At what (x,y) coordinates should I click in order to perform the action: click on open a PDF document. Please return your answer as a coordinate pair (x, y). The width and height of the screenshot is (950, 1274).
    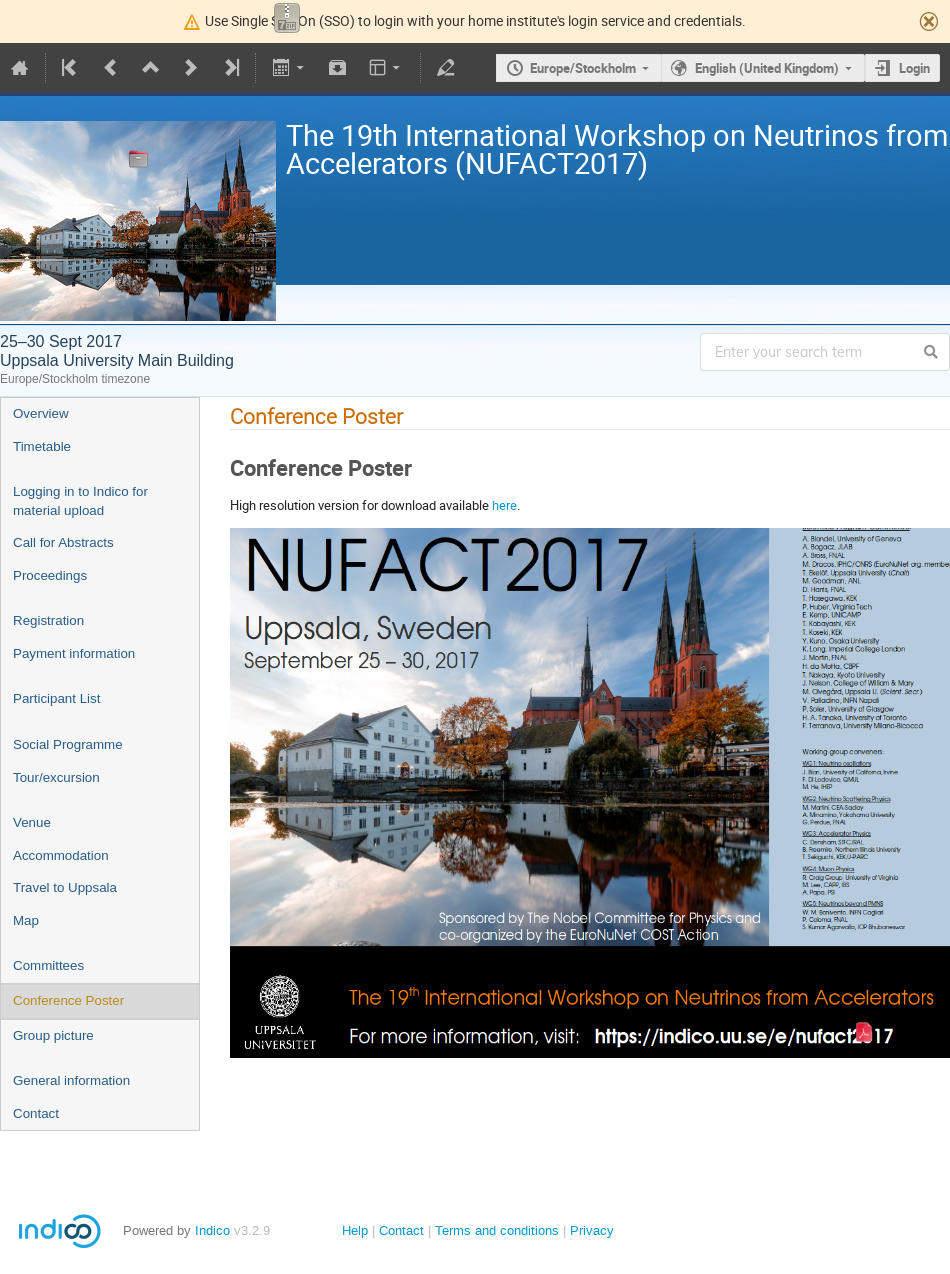
    Looking at the image, I should click on (864, 1032).